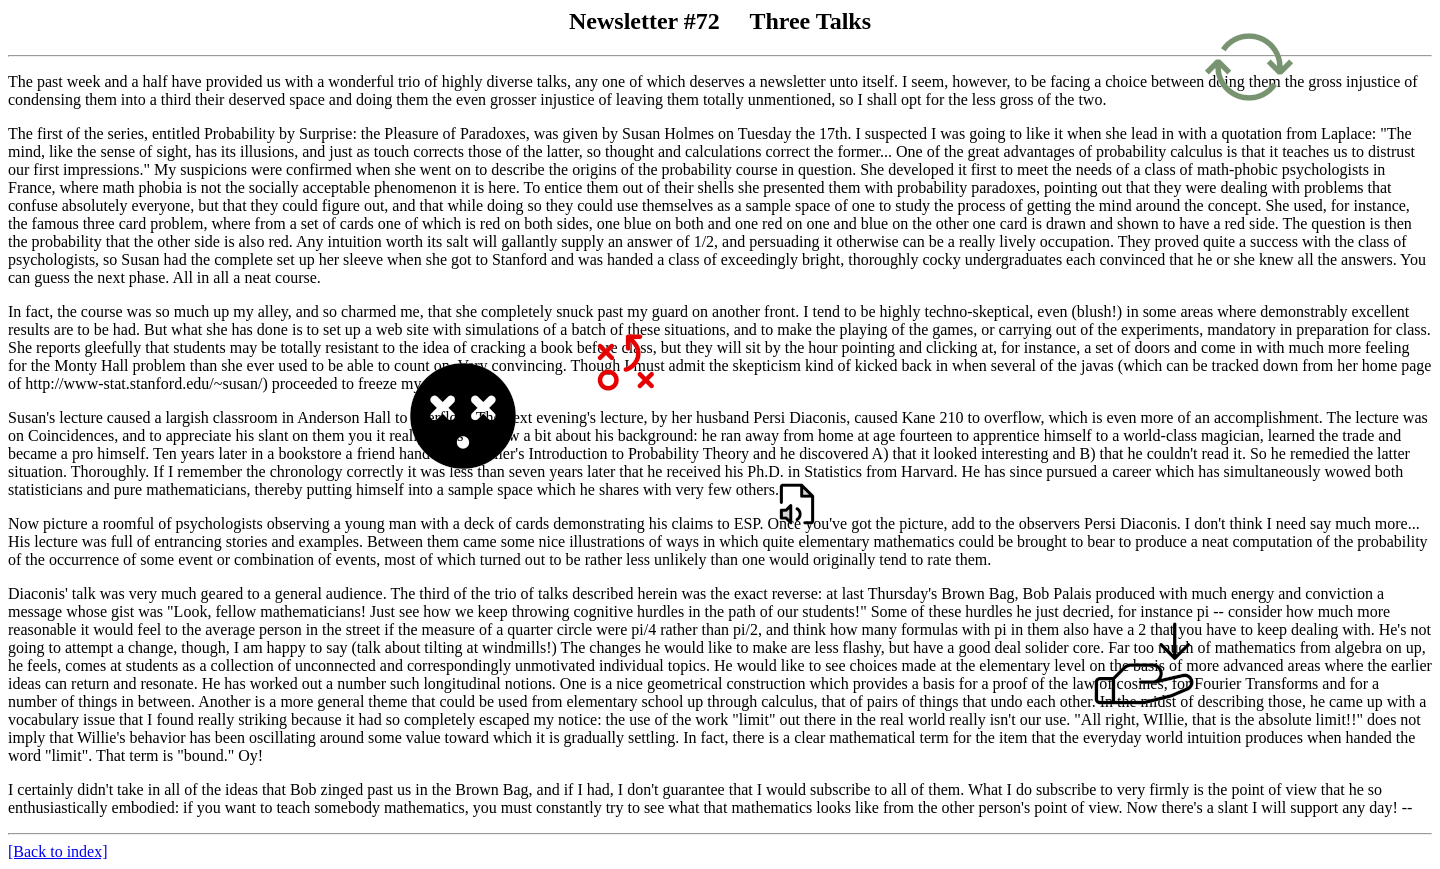 The width and height of the screenshot is (1440, 869). I want to click on sync or refresh data, so click(1249, 67).